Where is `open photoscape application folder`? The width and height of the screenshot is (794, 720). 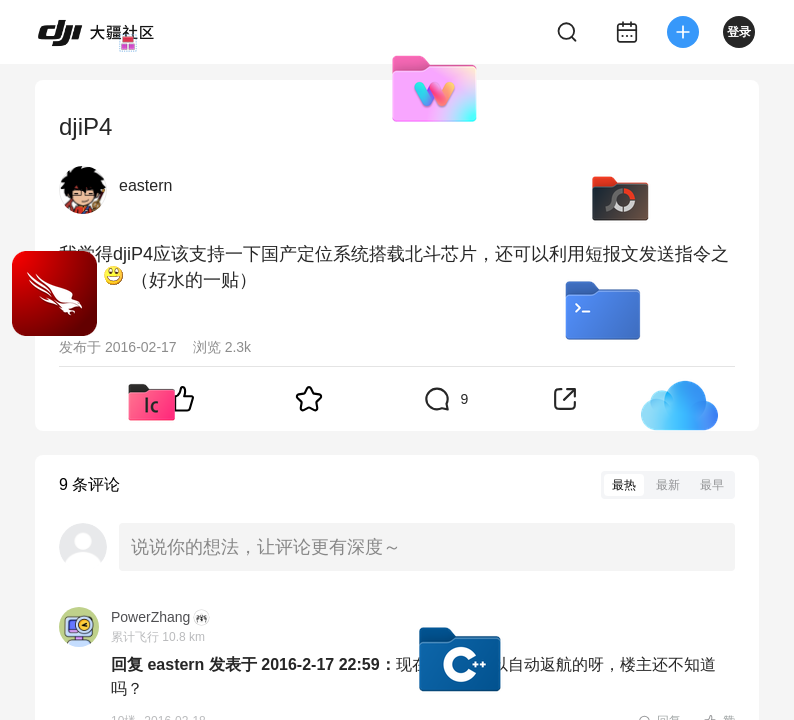 open photoscape application folder is located at coordinates (620, 200).